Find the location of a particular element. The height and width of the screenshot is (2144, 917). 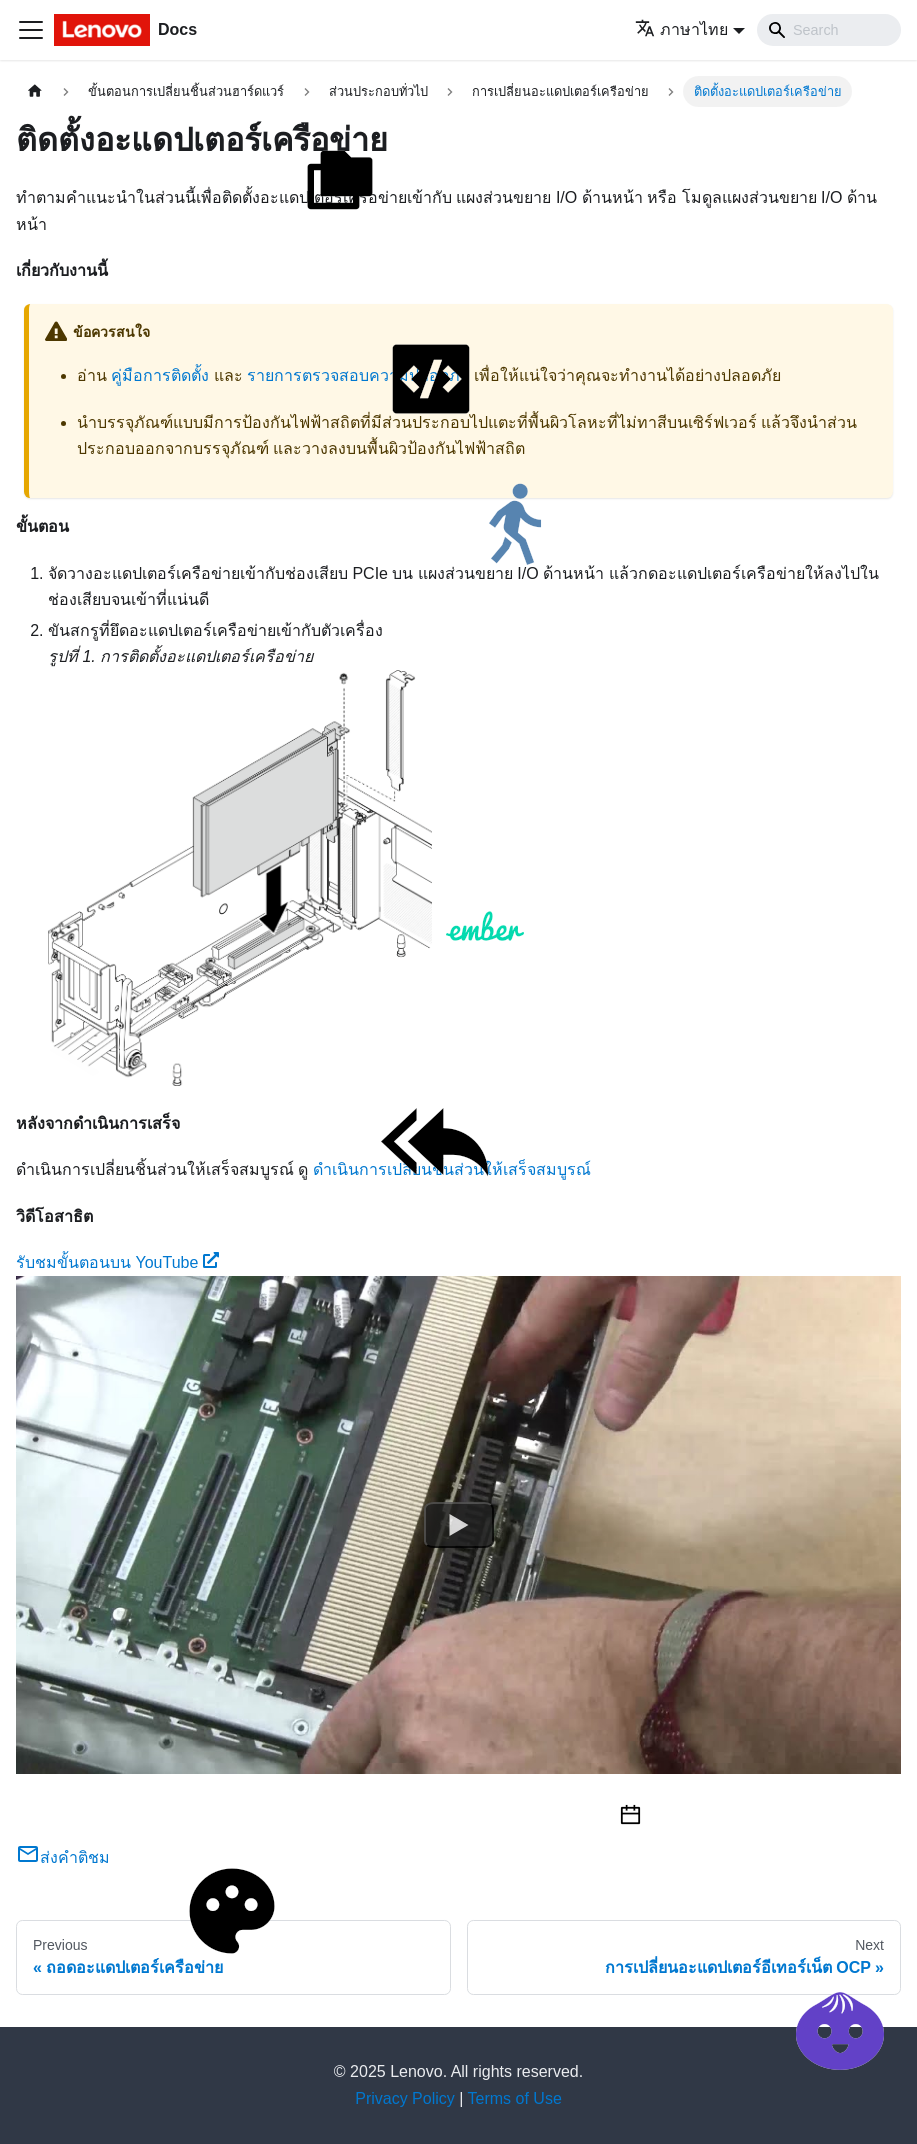

ember.js framework logo is located at coordinates (485, 933).